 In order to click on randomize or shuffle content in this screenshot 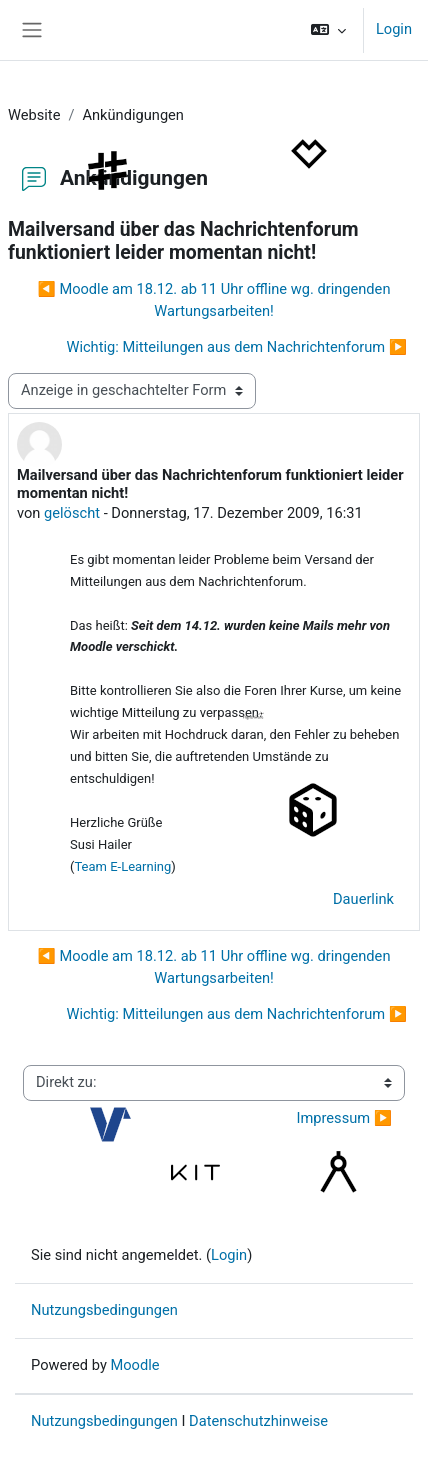, I will do `click(313, 810)`.